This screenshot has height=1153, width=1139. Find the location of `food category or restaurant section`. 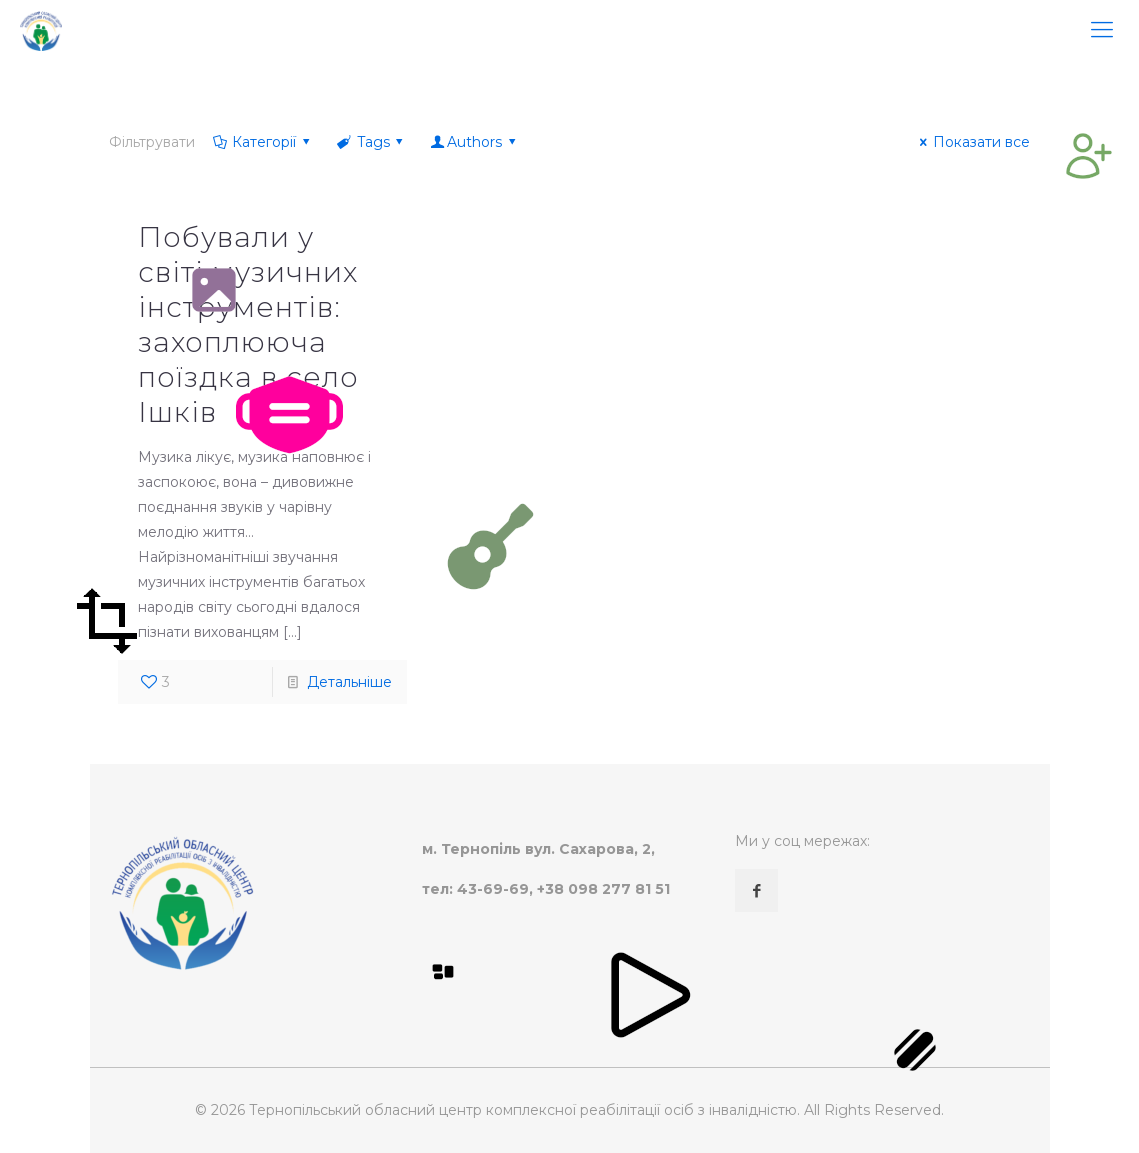

food category or restaurant section is located at coordinates (915, 1050).